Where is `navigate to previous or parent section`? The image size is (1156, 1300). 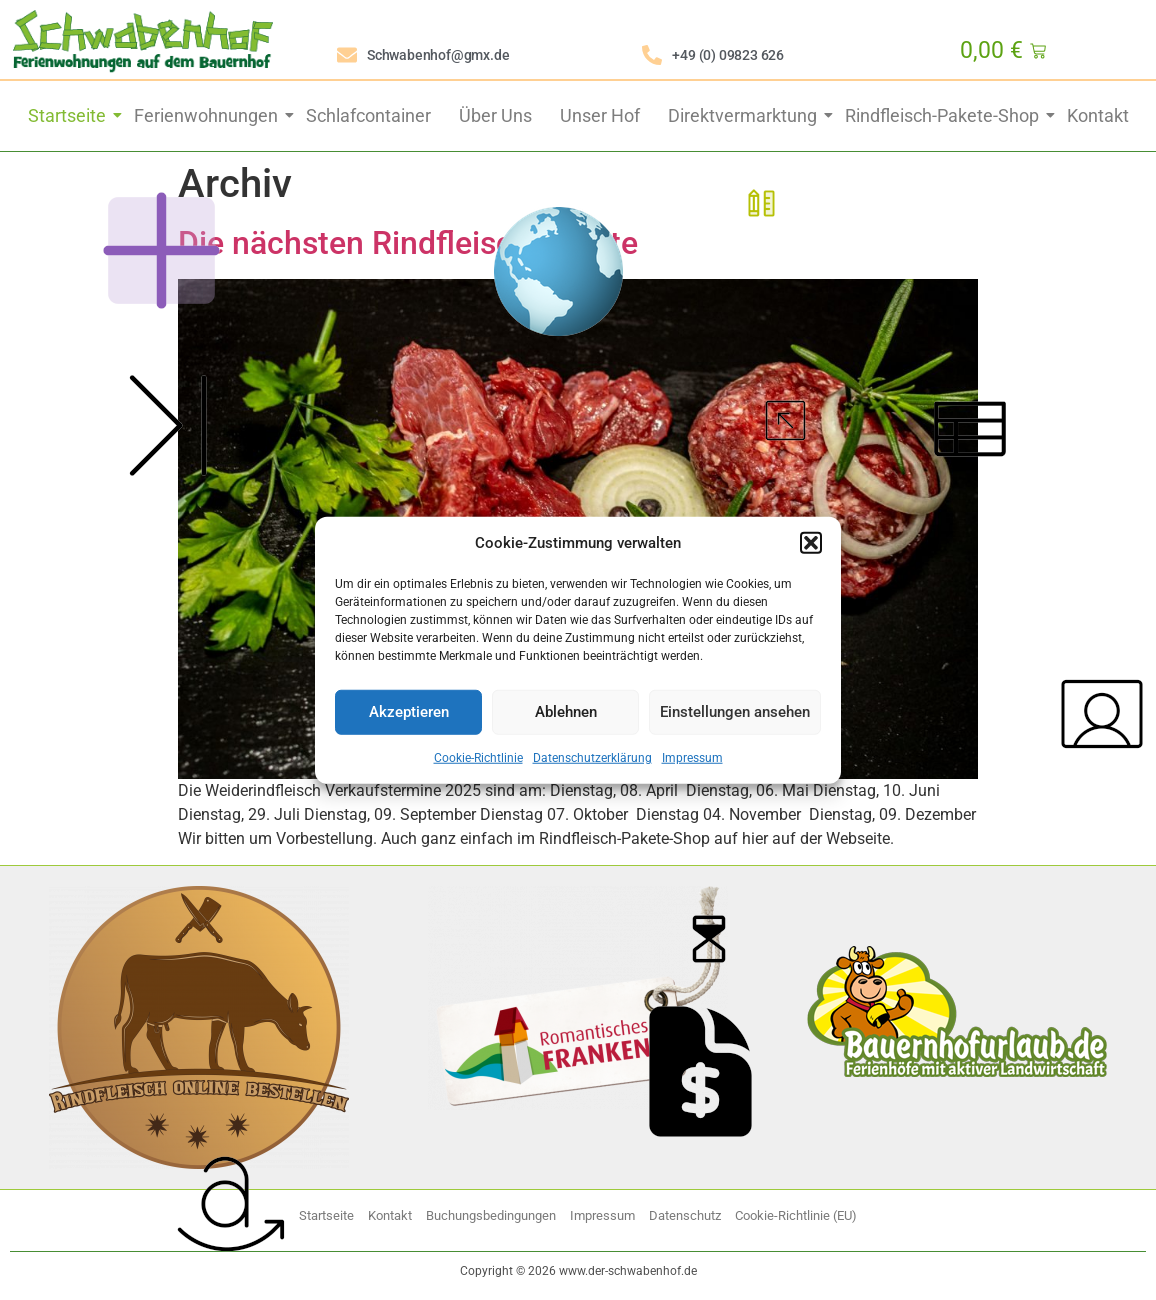 navigate to previous or parent section is located at coordinates (785, 420).